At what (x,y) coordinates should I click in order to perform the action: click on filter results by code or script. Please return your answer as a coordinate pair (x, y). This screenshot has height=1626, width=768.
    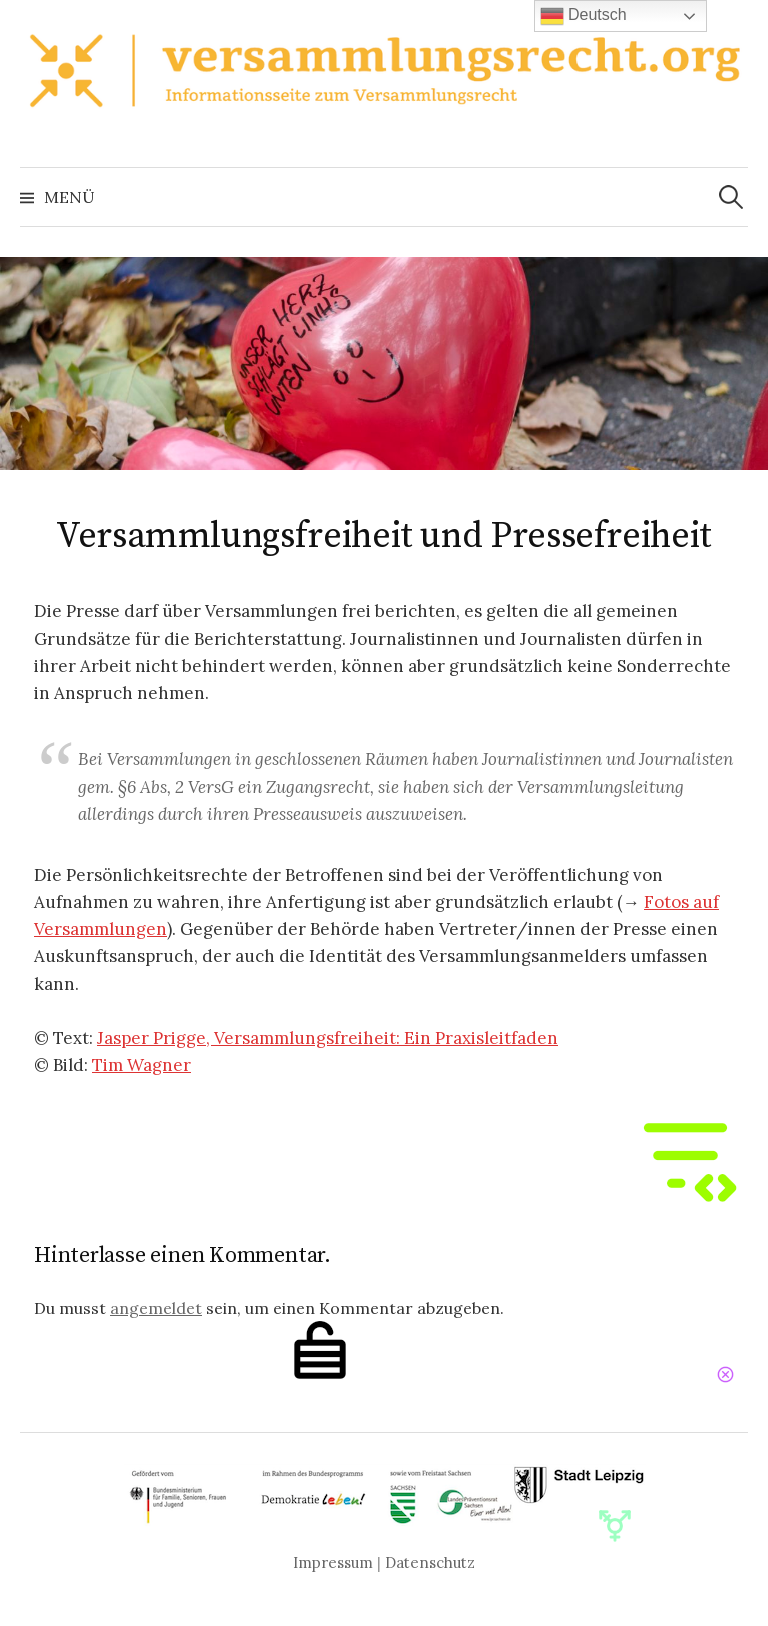
    Looking at the image, I should click on (685, 1155).